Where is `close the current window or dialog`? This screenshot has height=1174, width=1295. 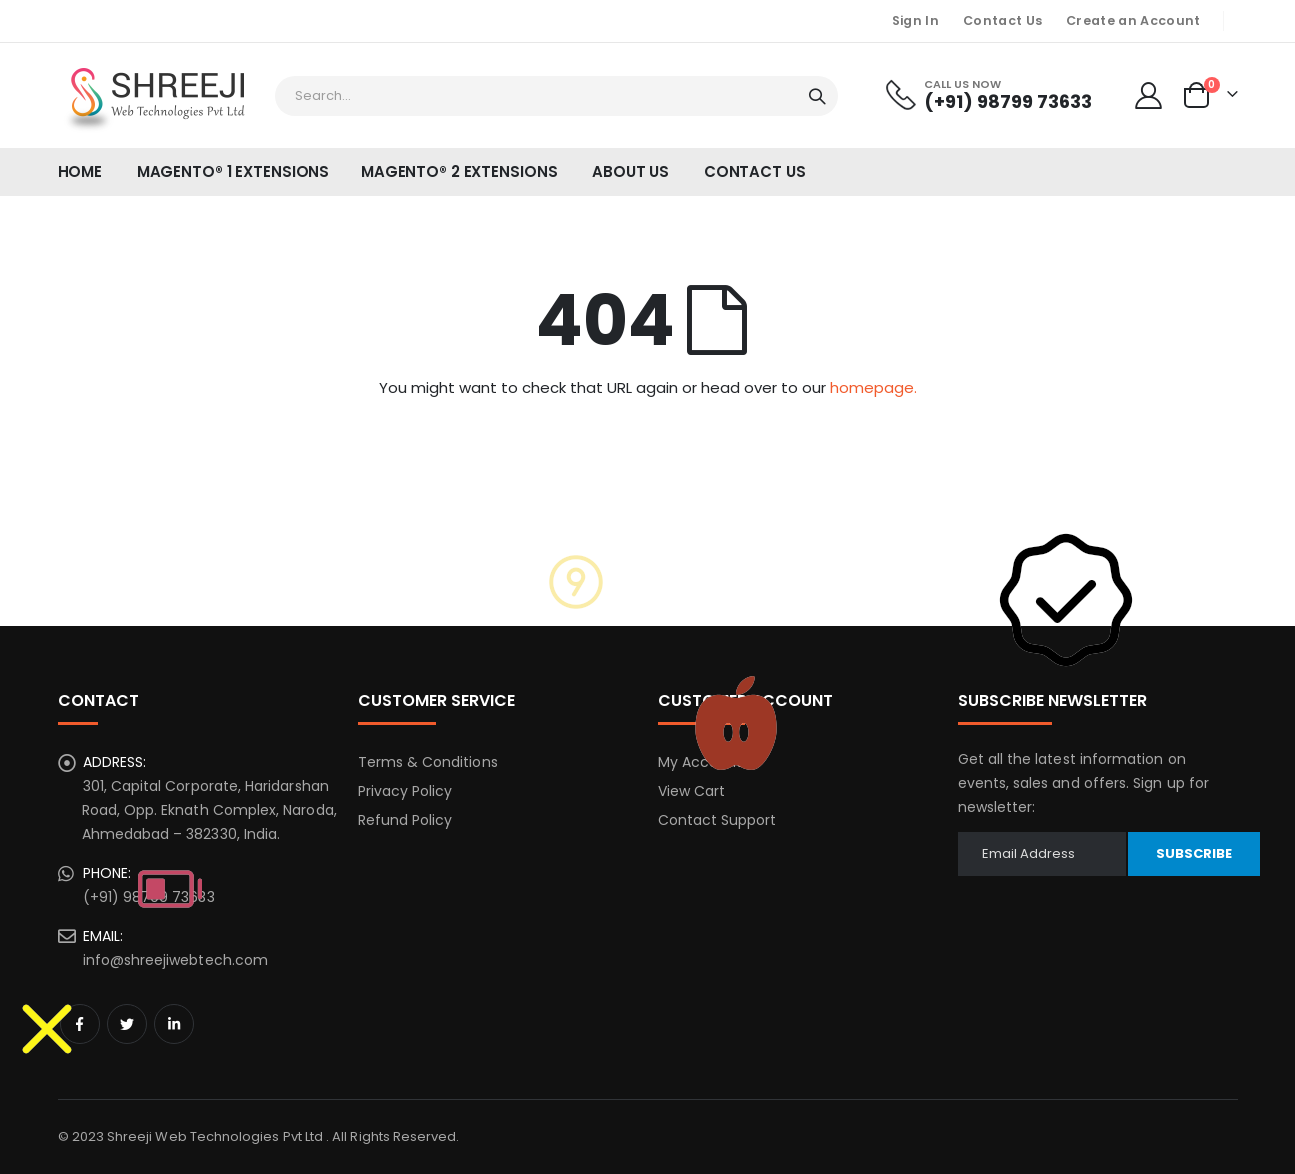 close the current window or dialog is located at coordinates (47, 1029).